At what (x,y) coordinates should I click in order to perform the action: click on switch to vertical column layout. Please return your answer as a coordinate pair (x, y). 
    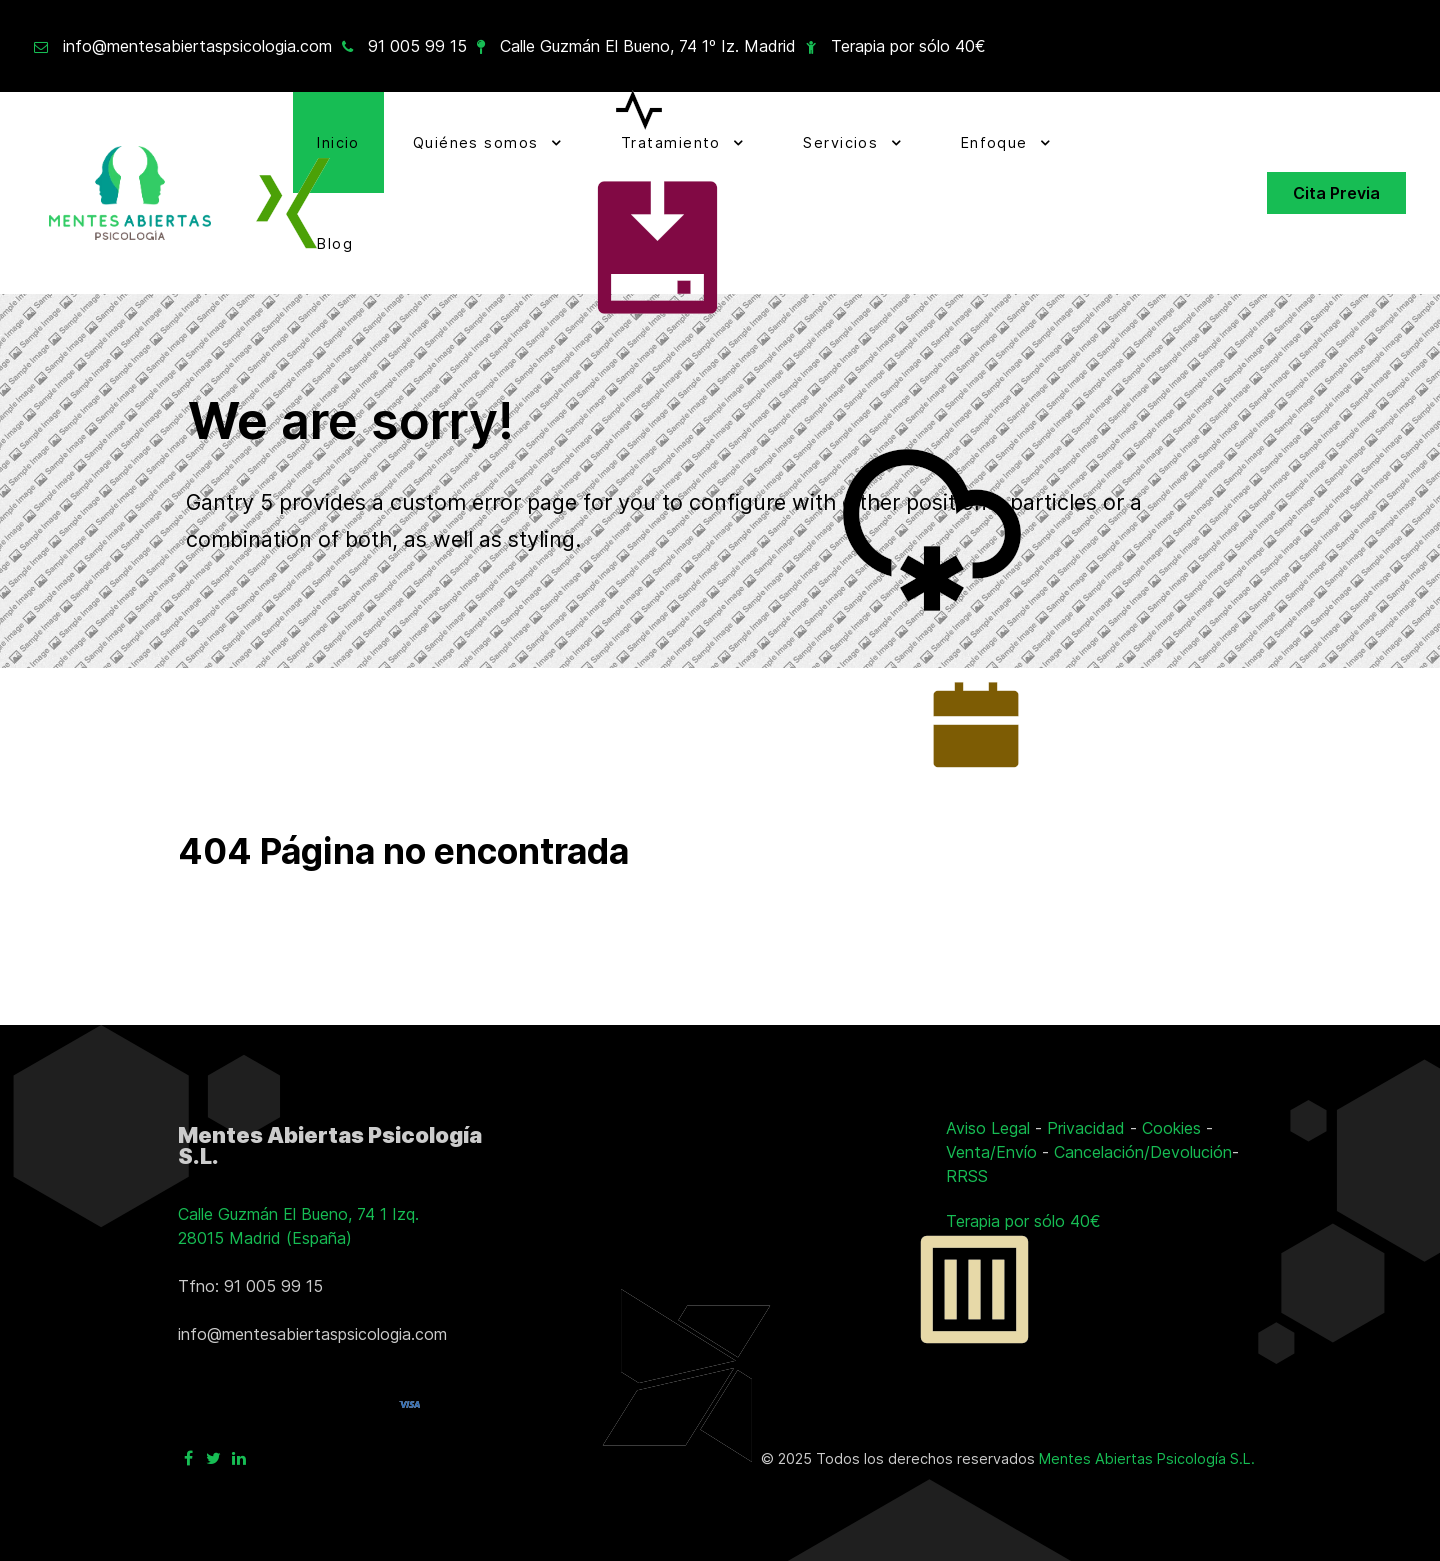
    Looking at the image, I should click on (974, 1289).